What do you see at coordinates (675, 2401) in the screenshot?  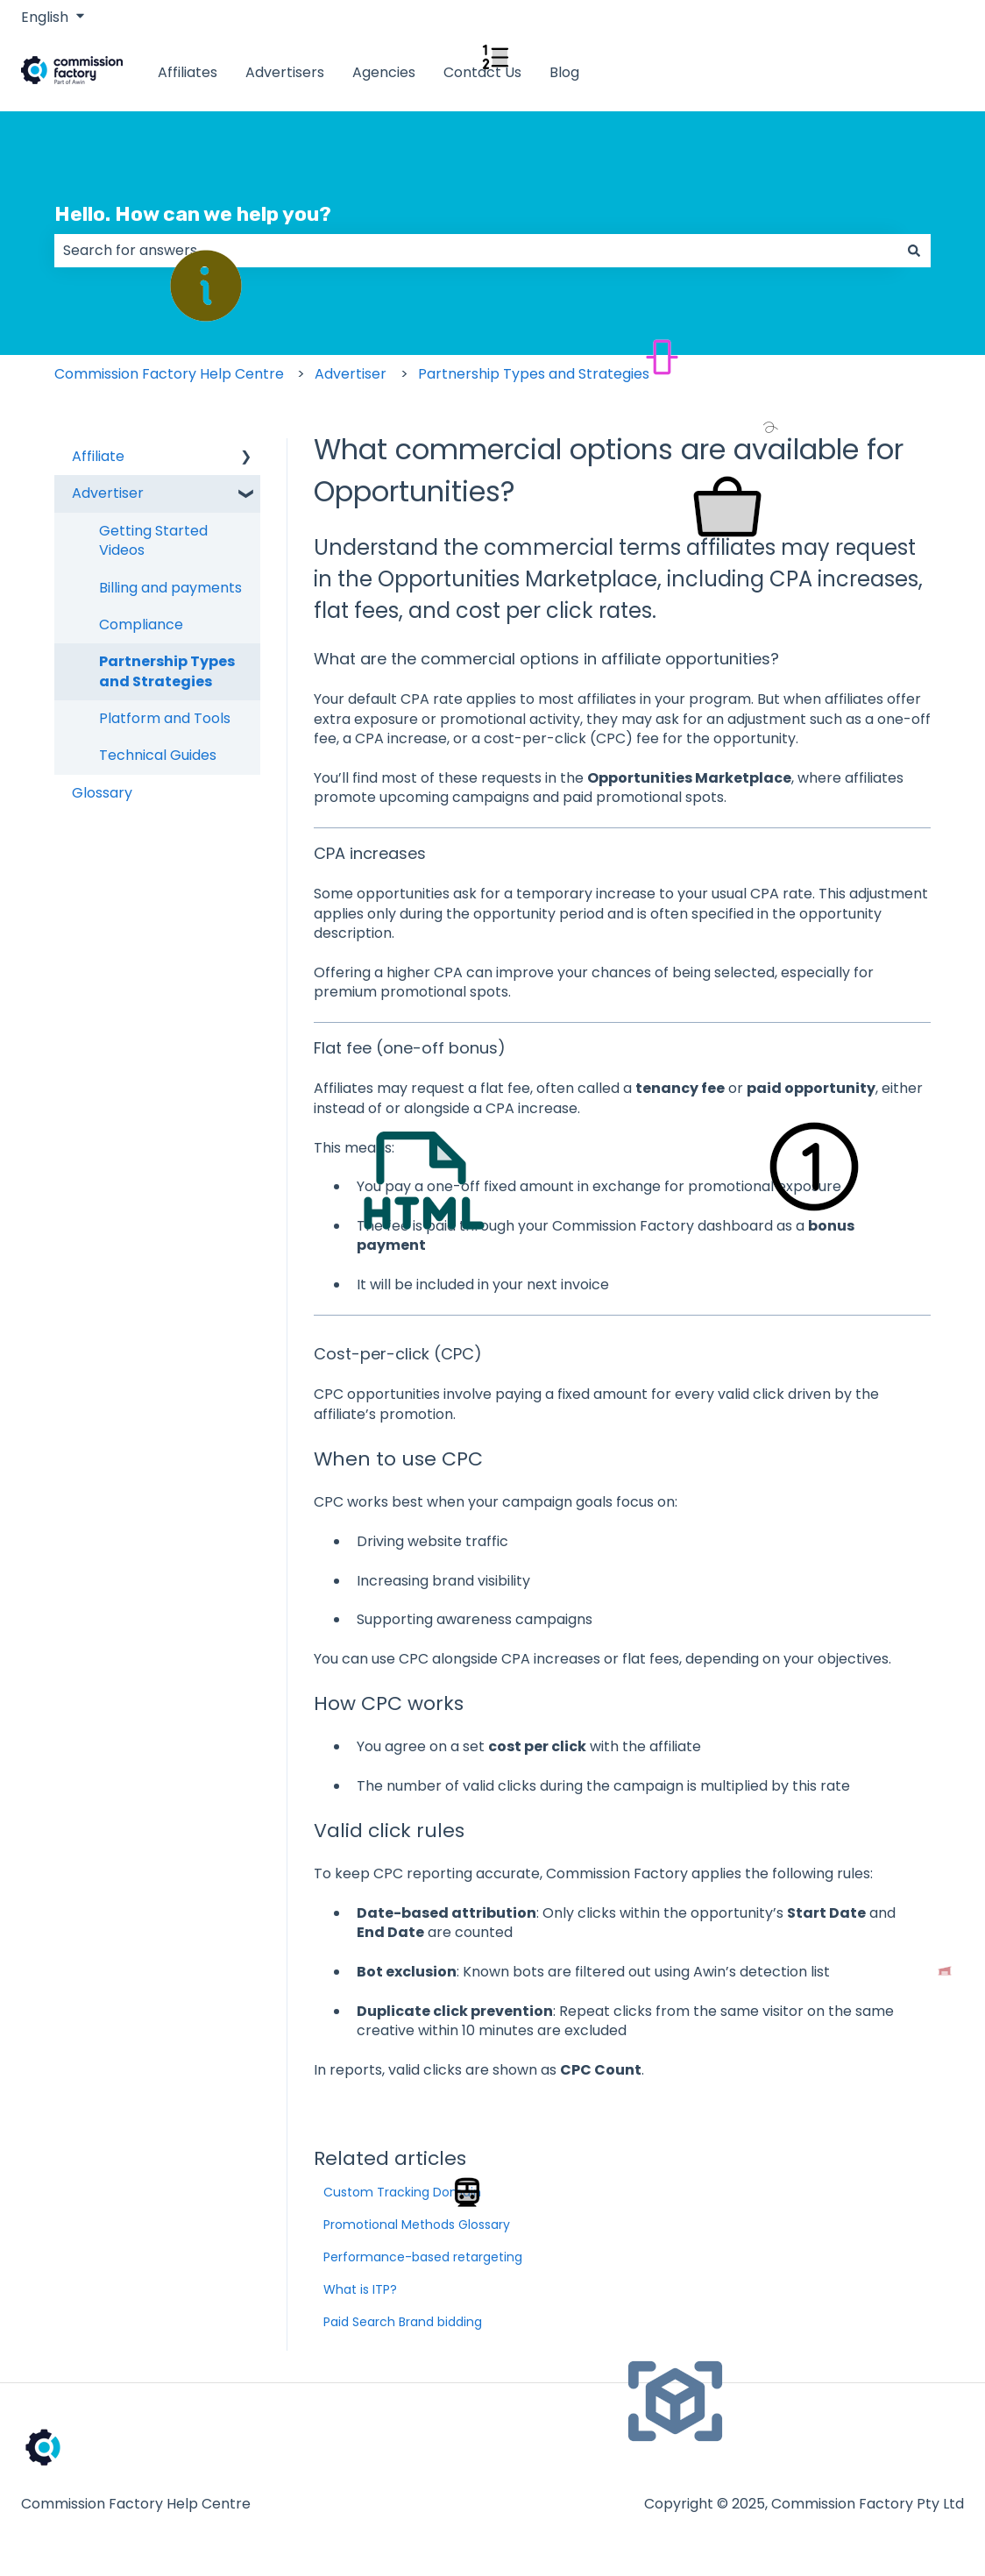 I see `scan or detect 3D objects` at bounding box center [675, 2401].